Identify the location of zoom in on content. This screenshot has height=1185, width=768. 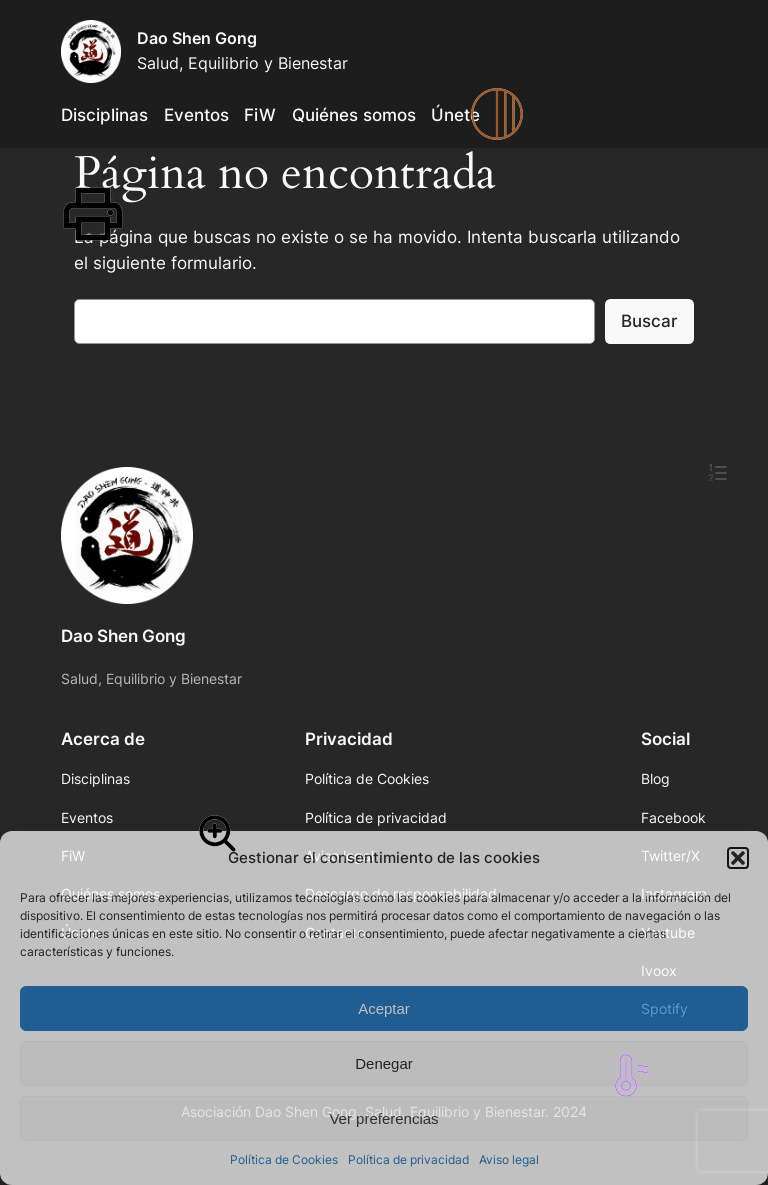
(217, 833).